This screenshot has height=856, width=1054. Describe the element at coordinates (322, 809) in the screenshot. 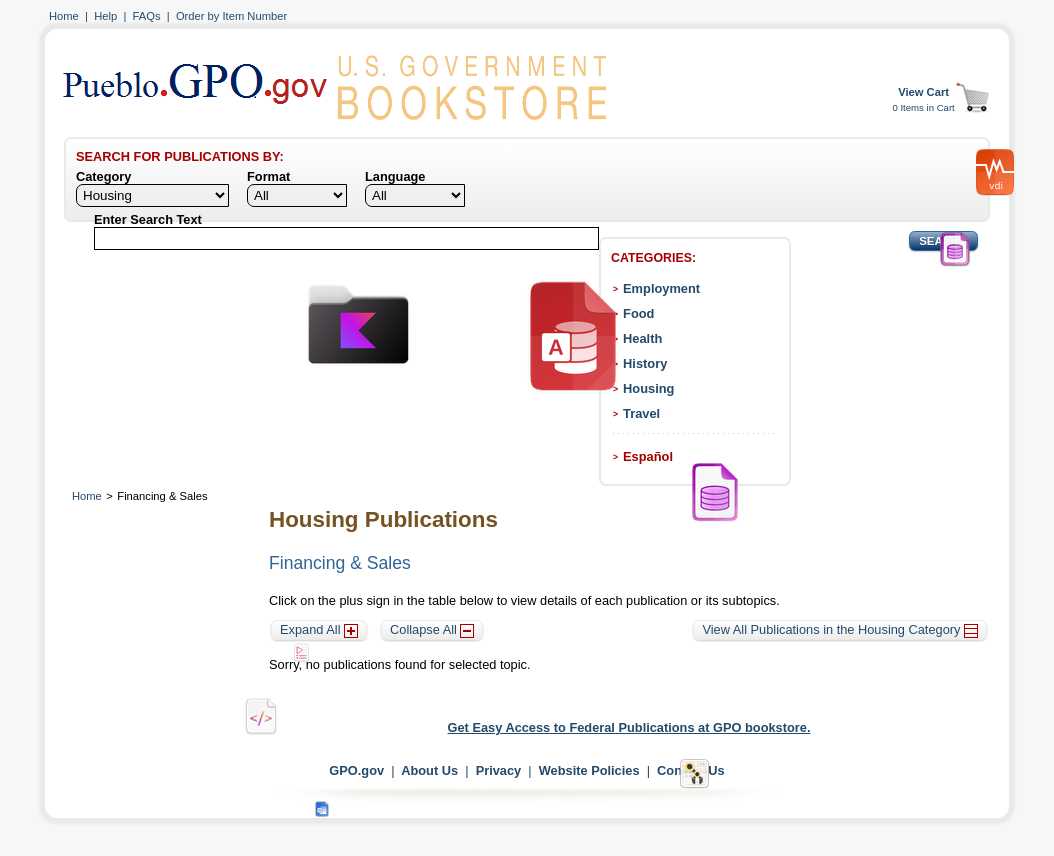

I see `open a Microsoft Word document` at that location.